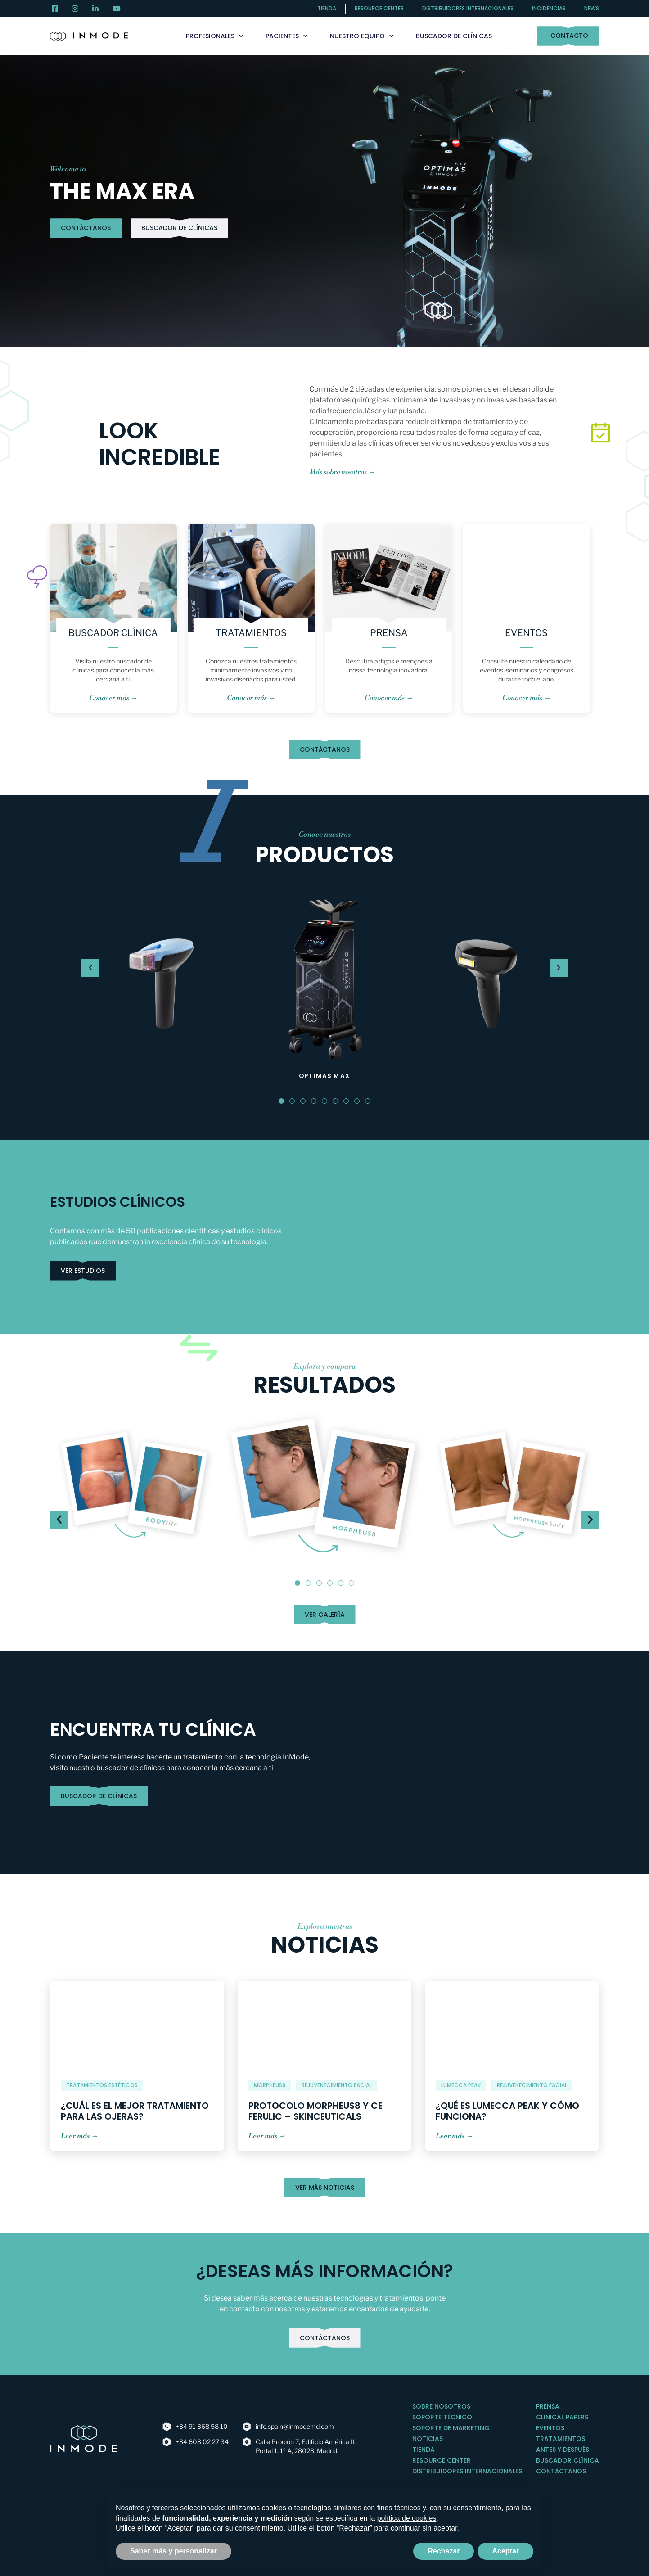 The height and width of the screenshot is (2576, 649). What do you see at coordinates (37, 576) in the screenshot?
I see `indicates thunderstorm or severe weather conditions` at bounding box center [37, 576].